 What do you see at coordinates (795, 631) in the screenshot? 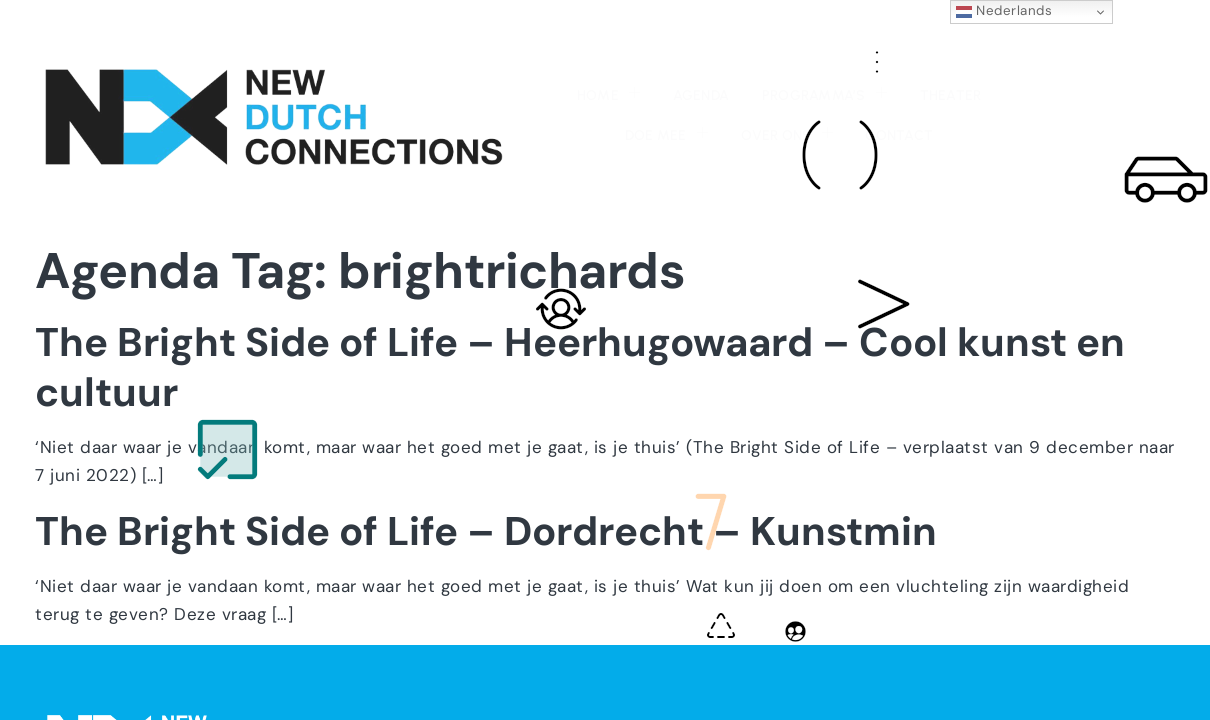
I see `view group or team members` at bounding box center [795, 631].